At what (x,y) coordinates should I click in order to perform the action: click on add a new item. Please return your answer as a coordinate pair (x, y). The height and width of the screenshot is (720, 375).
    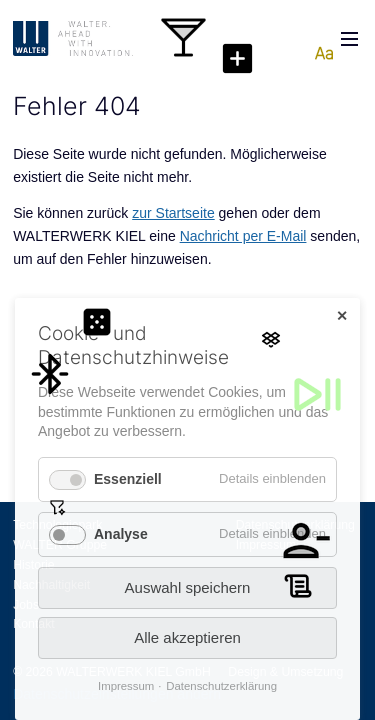
    Looking at the image, I should click on (237, 58).